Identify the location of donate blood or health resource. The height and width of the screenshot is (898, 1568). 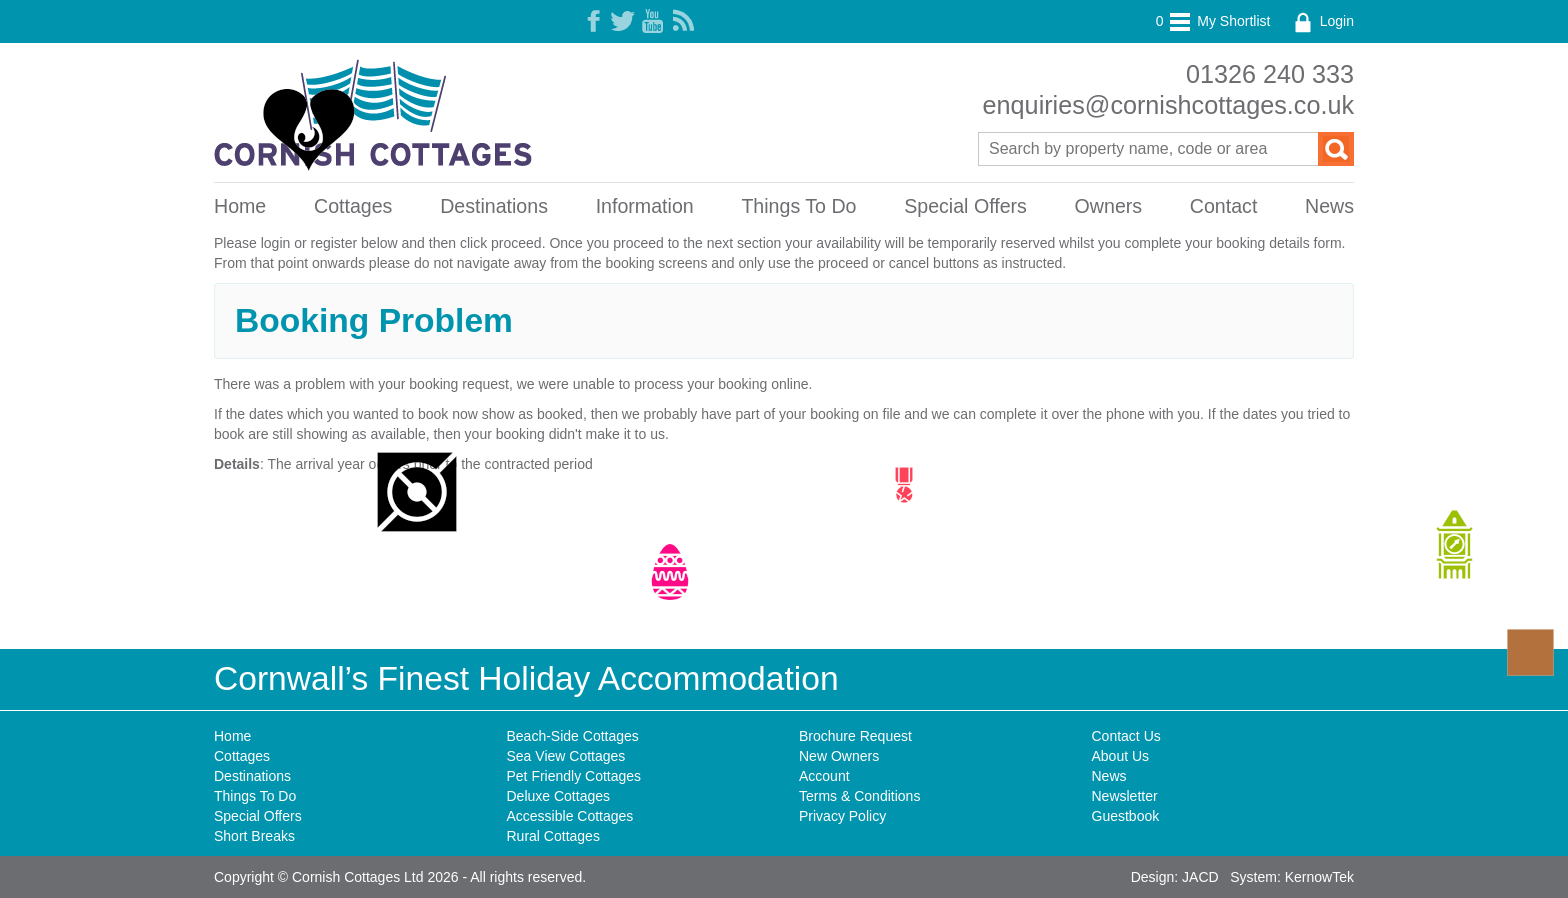
(308, 127).